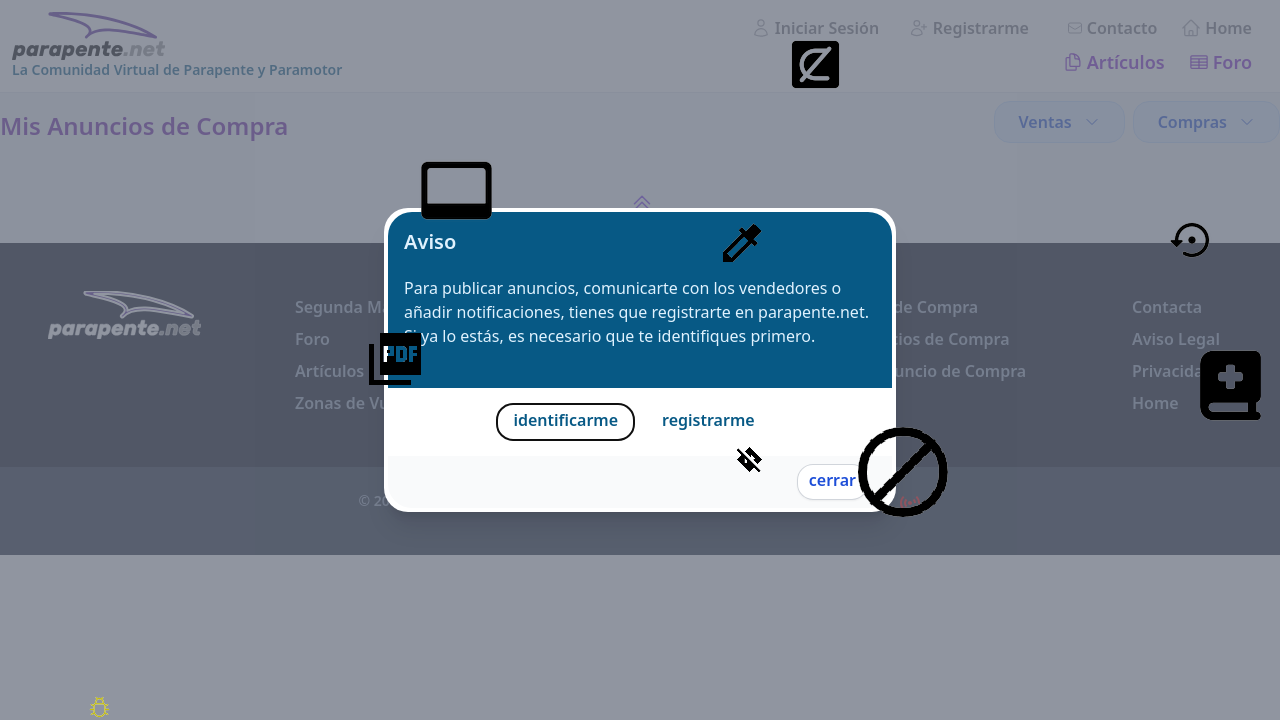 The width and height of the screenshot is (1280, 720). I want to click on access medical records or health information, so click(1230, 385).